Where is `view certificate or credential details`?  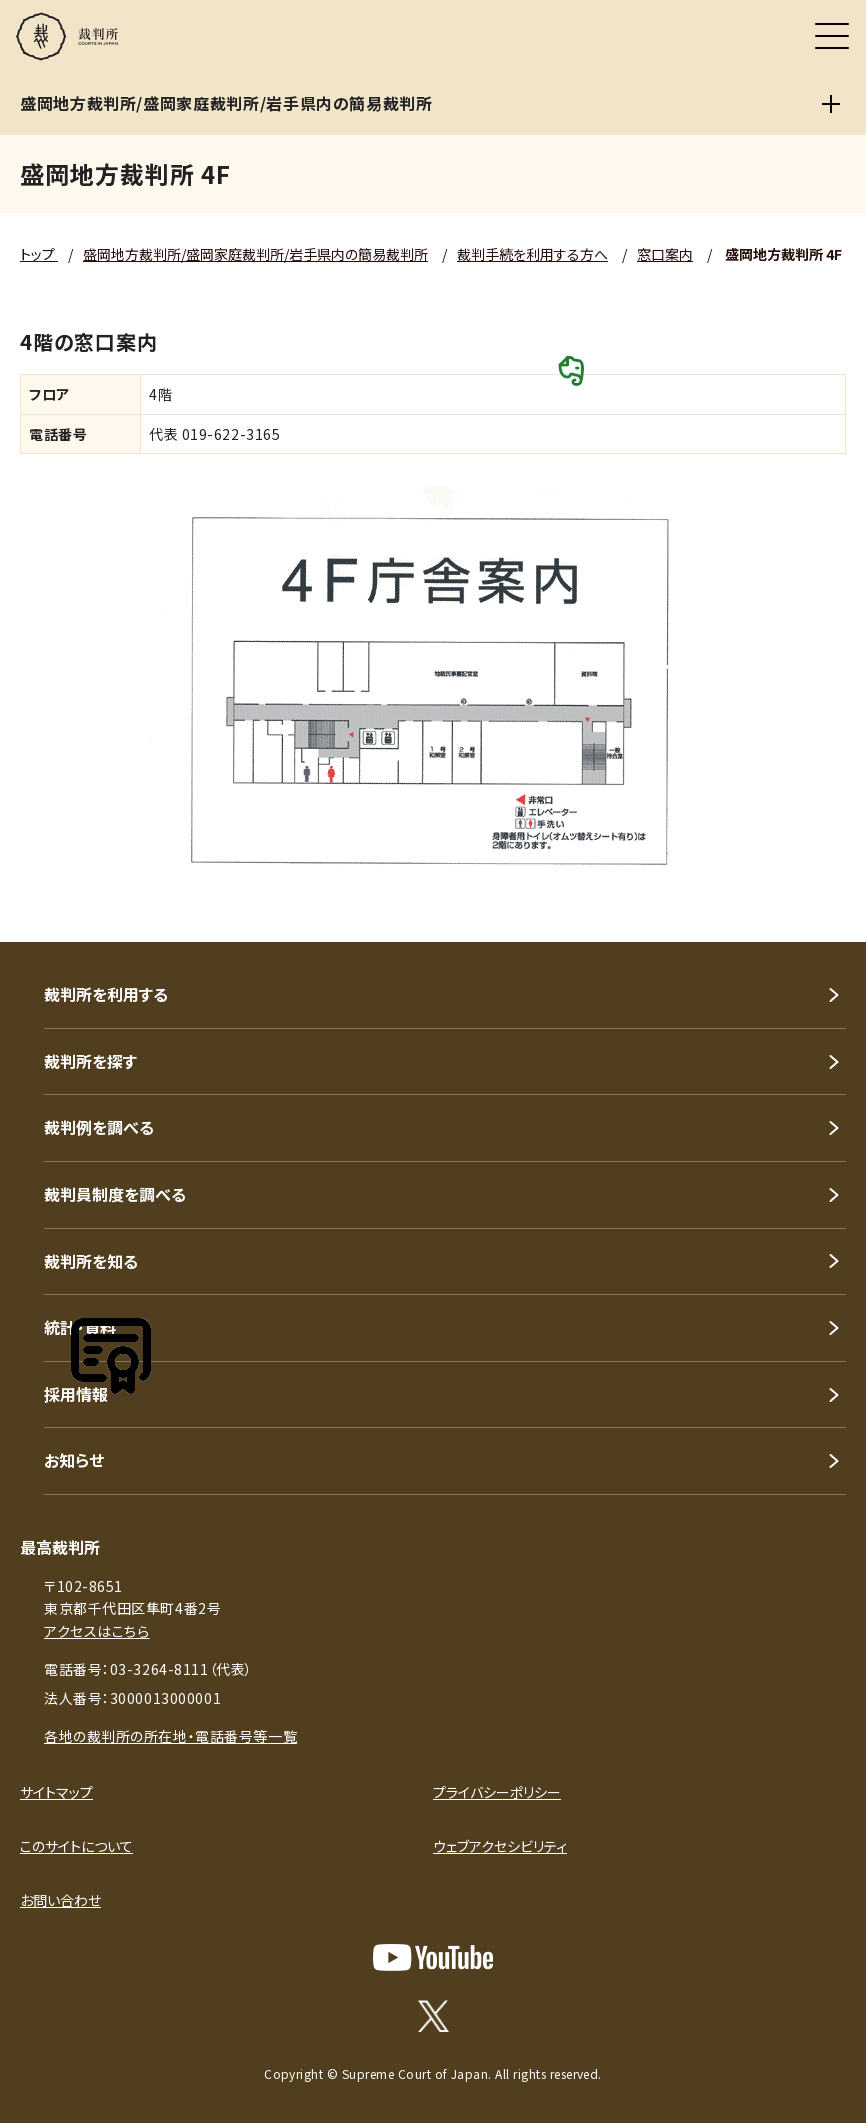 view certificate or credential details is located at coordinates (111, 1350).